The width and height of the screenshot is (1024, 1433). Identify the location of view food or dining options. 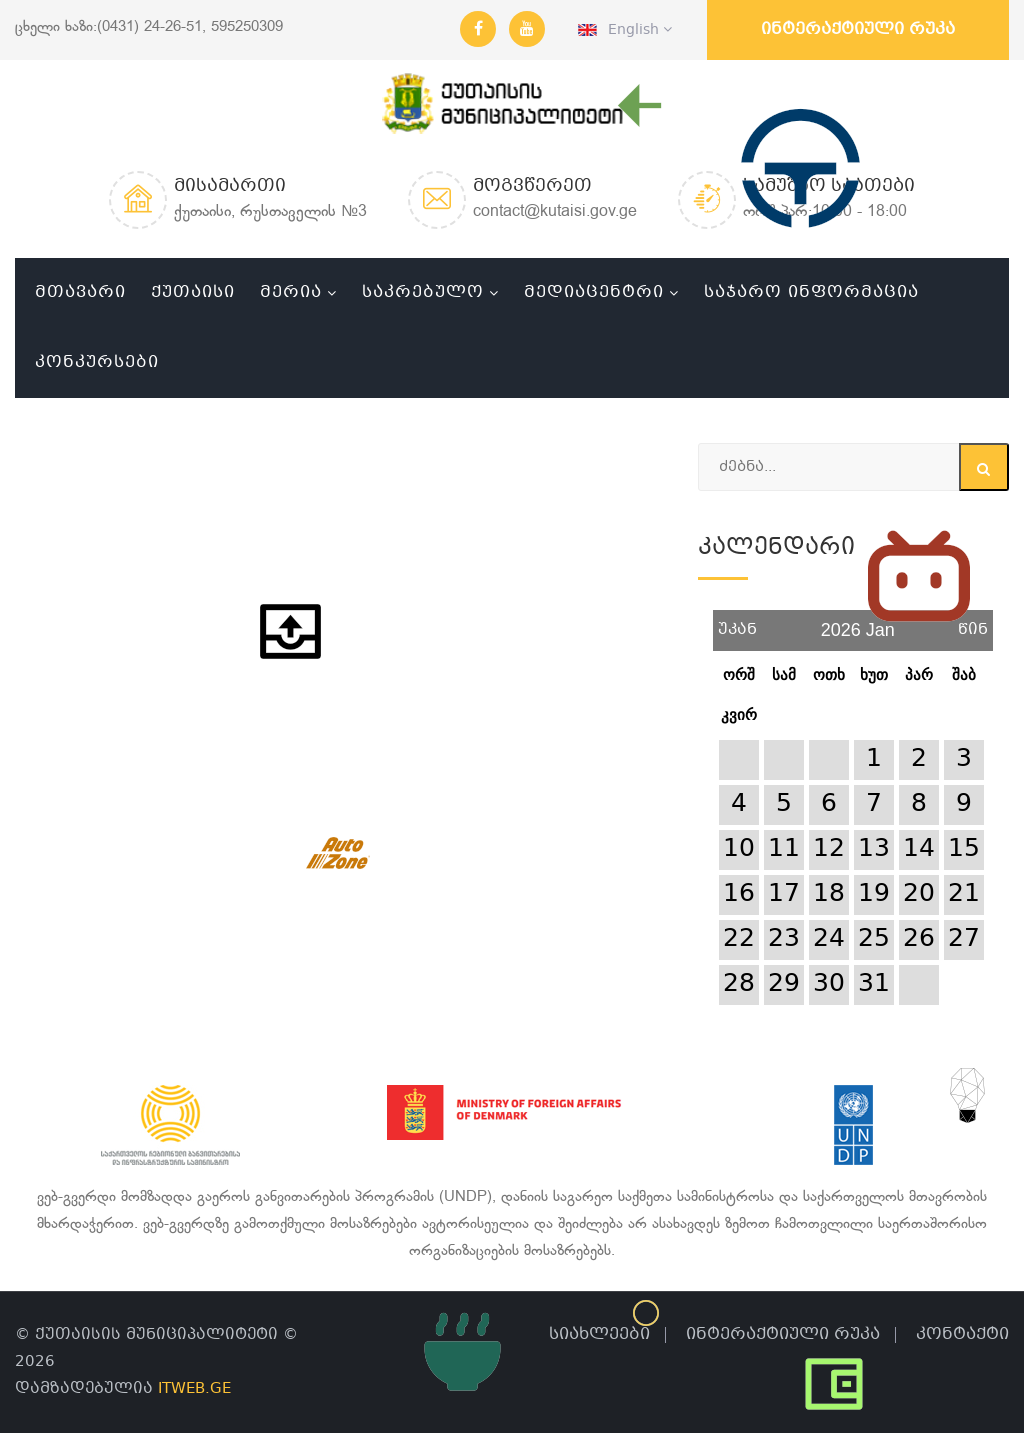
(462, 1356).